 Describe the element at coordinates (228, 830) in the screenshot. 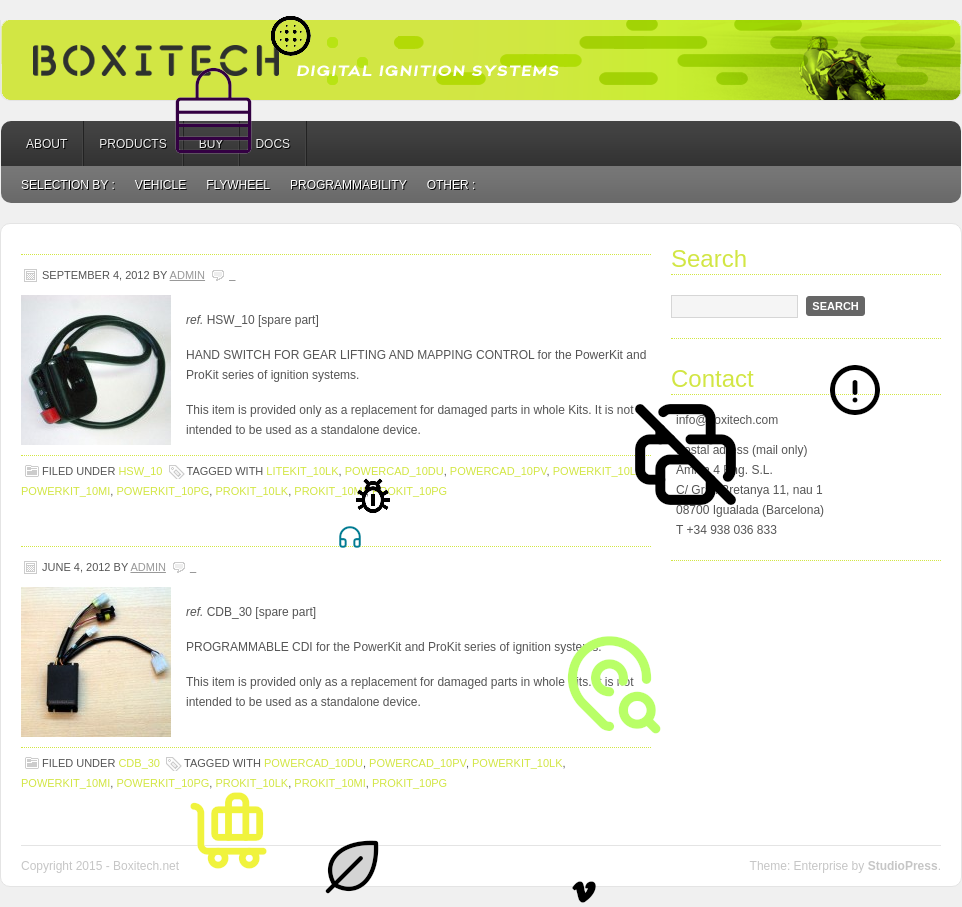

I see `baggage claim area indicator` at that location.